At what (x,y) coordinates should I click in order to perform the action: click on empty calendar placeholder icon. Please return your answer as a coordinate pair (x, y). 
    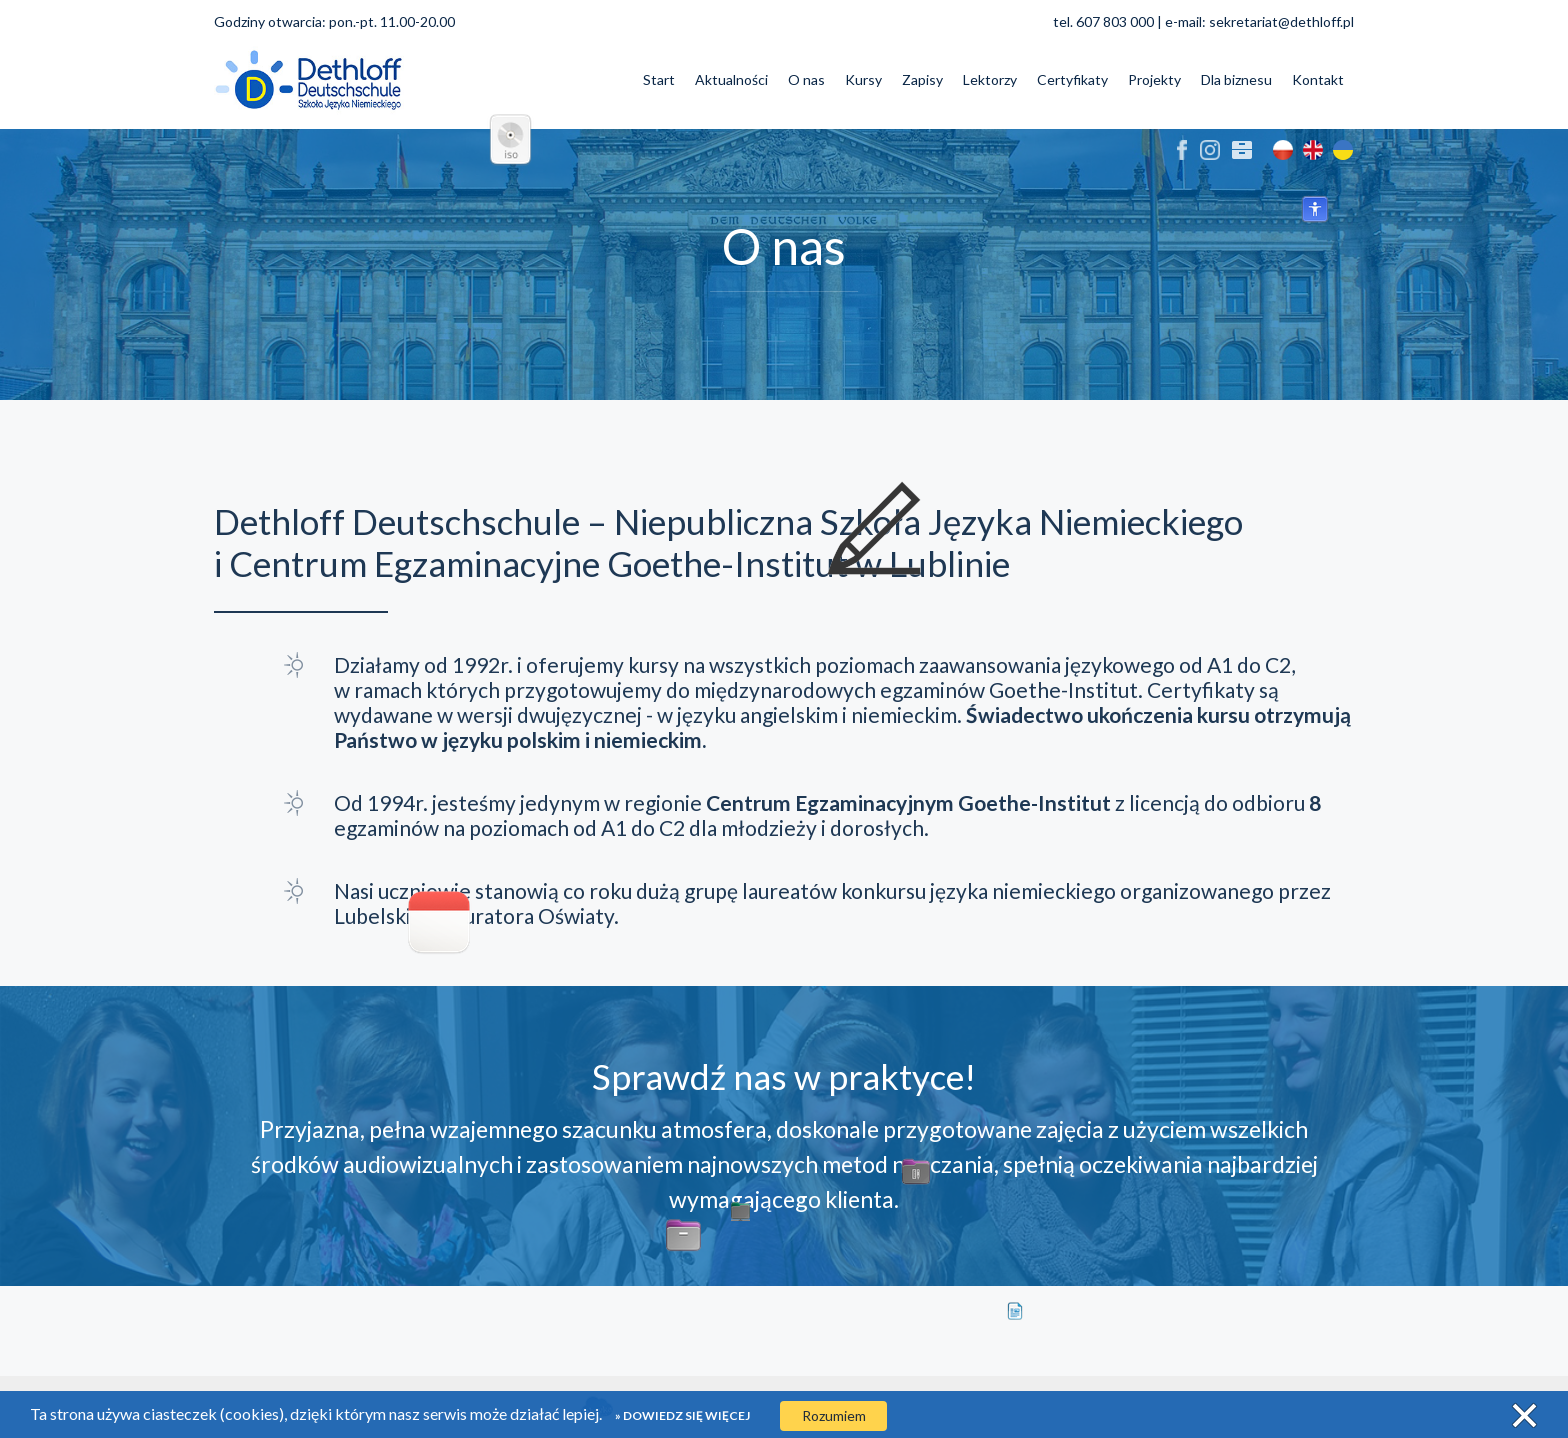
    Looking at the image, I should click on (439, 922).